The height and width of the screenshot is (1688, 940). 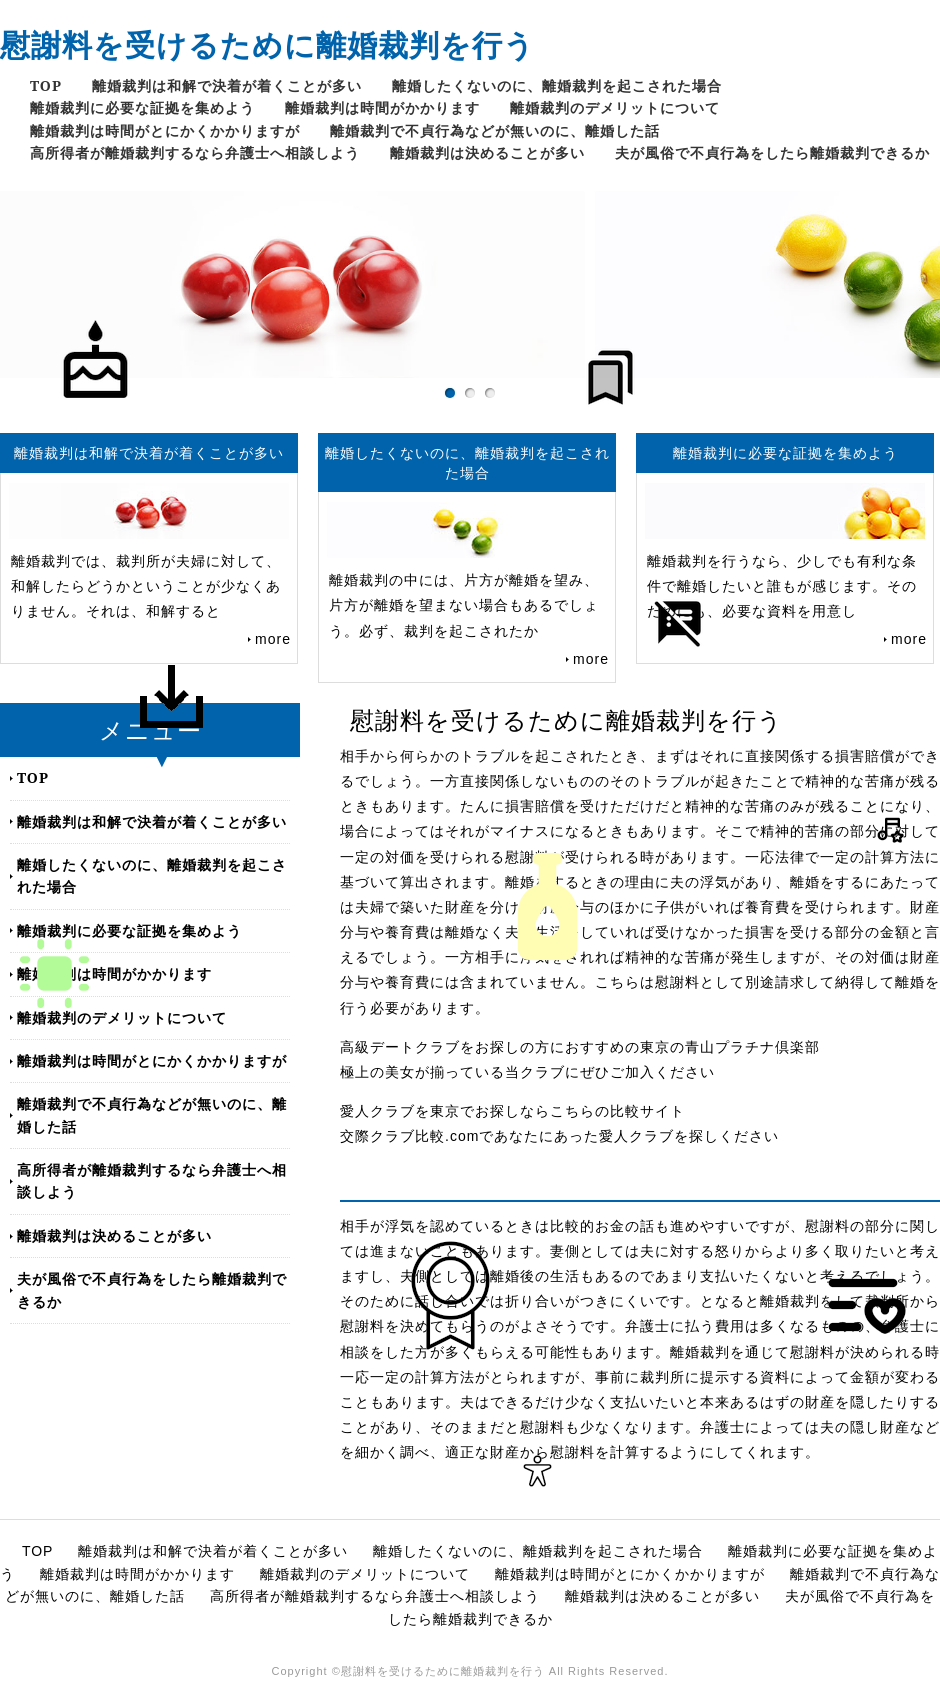 What do you see at coordinates (450, 1295) in the screenshot?
I see `view achievements or awards` at bounding box center [450, 1295].